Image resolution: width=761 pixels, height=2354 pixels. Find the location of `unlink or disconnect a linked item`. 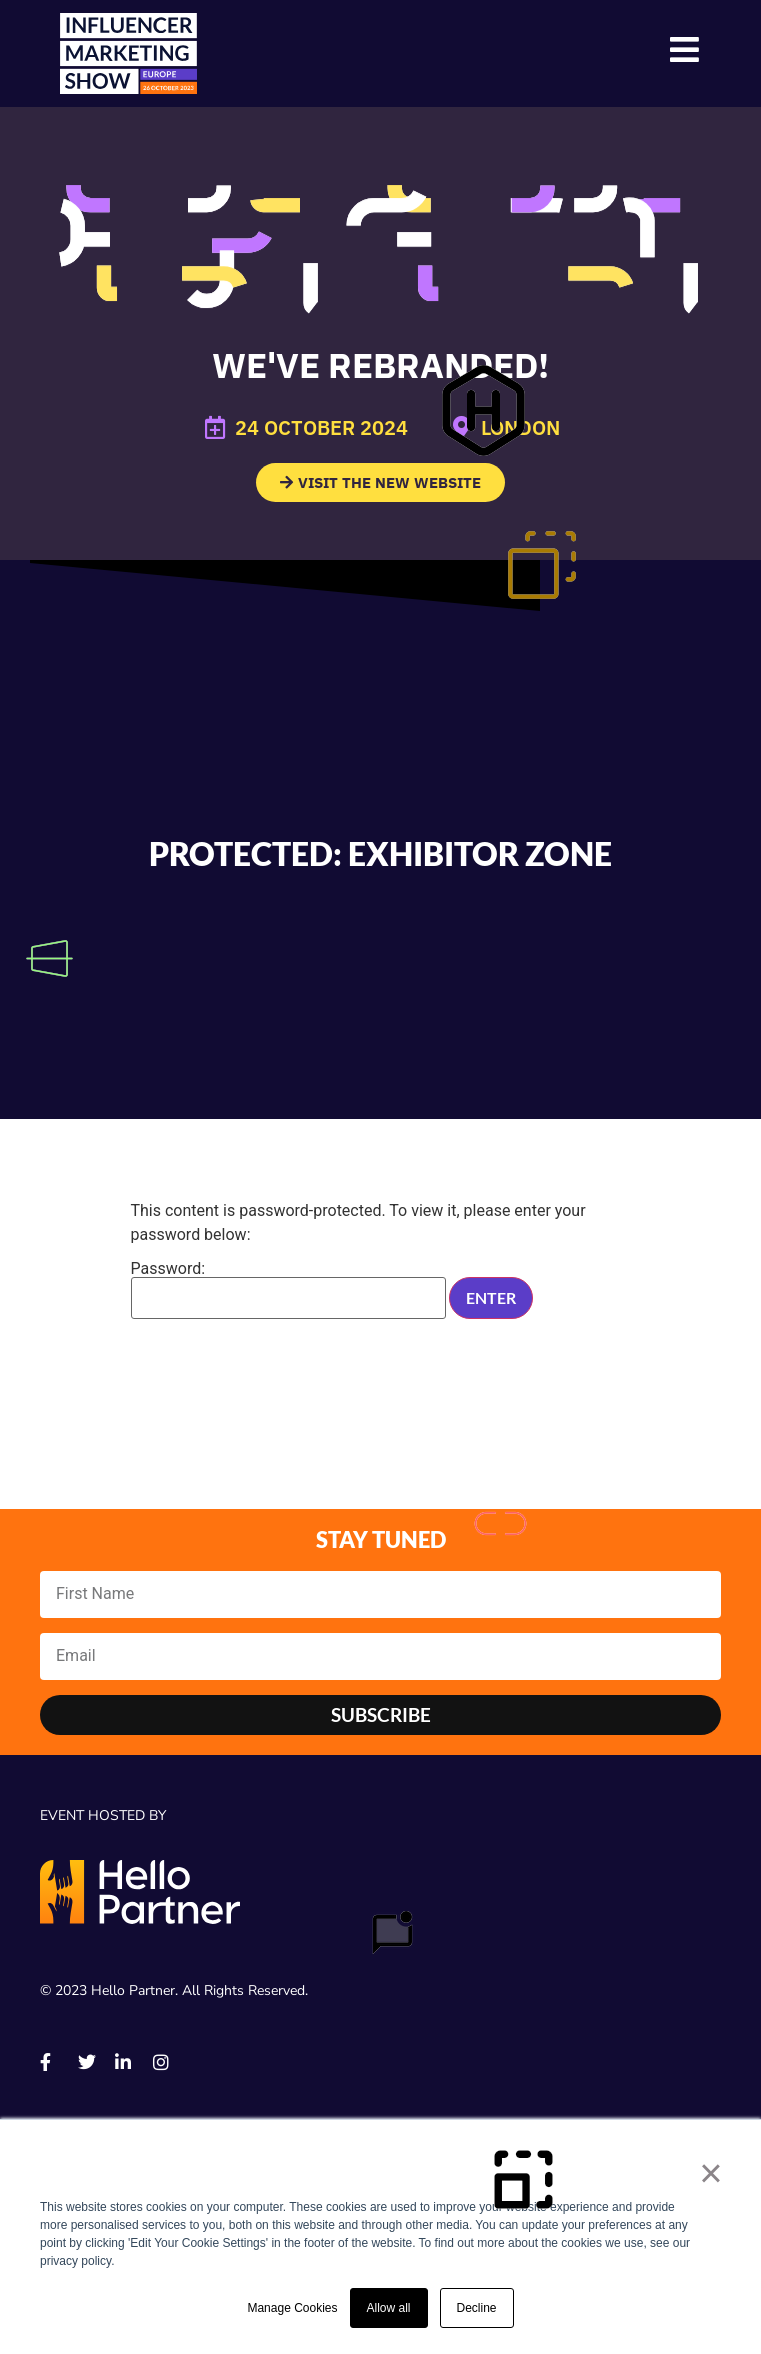

unlink or disconnect a linked item is located at coordinates (500, 1523).